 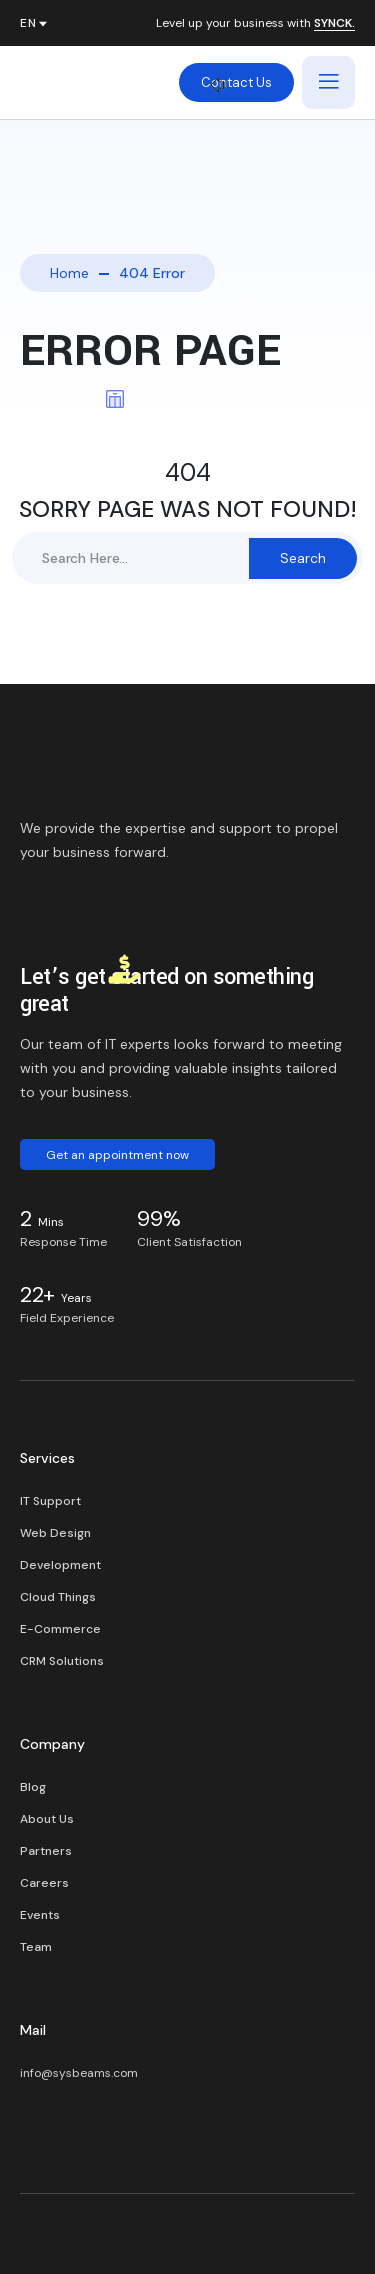 I want to click on make a payment or donation, so click(x=124, y=969).